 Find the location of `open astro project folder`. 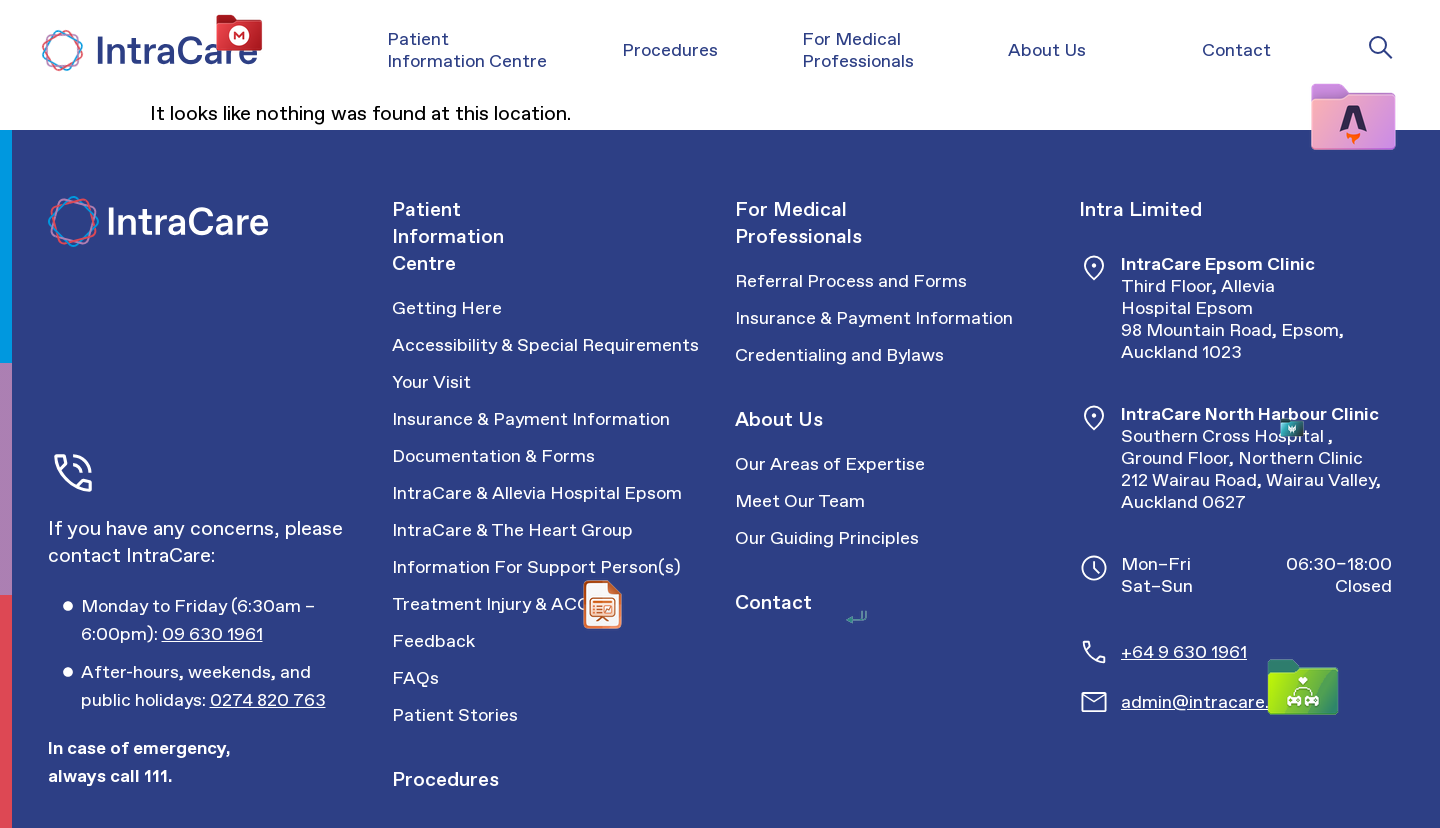

open astro project folder is located at coordinates (1353, 119).